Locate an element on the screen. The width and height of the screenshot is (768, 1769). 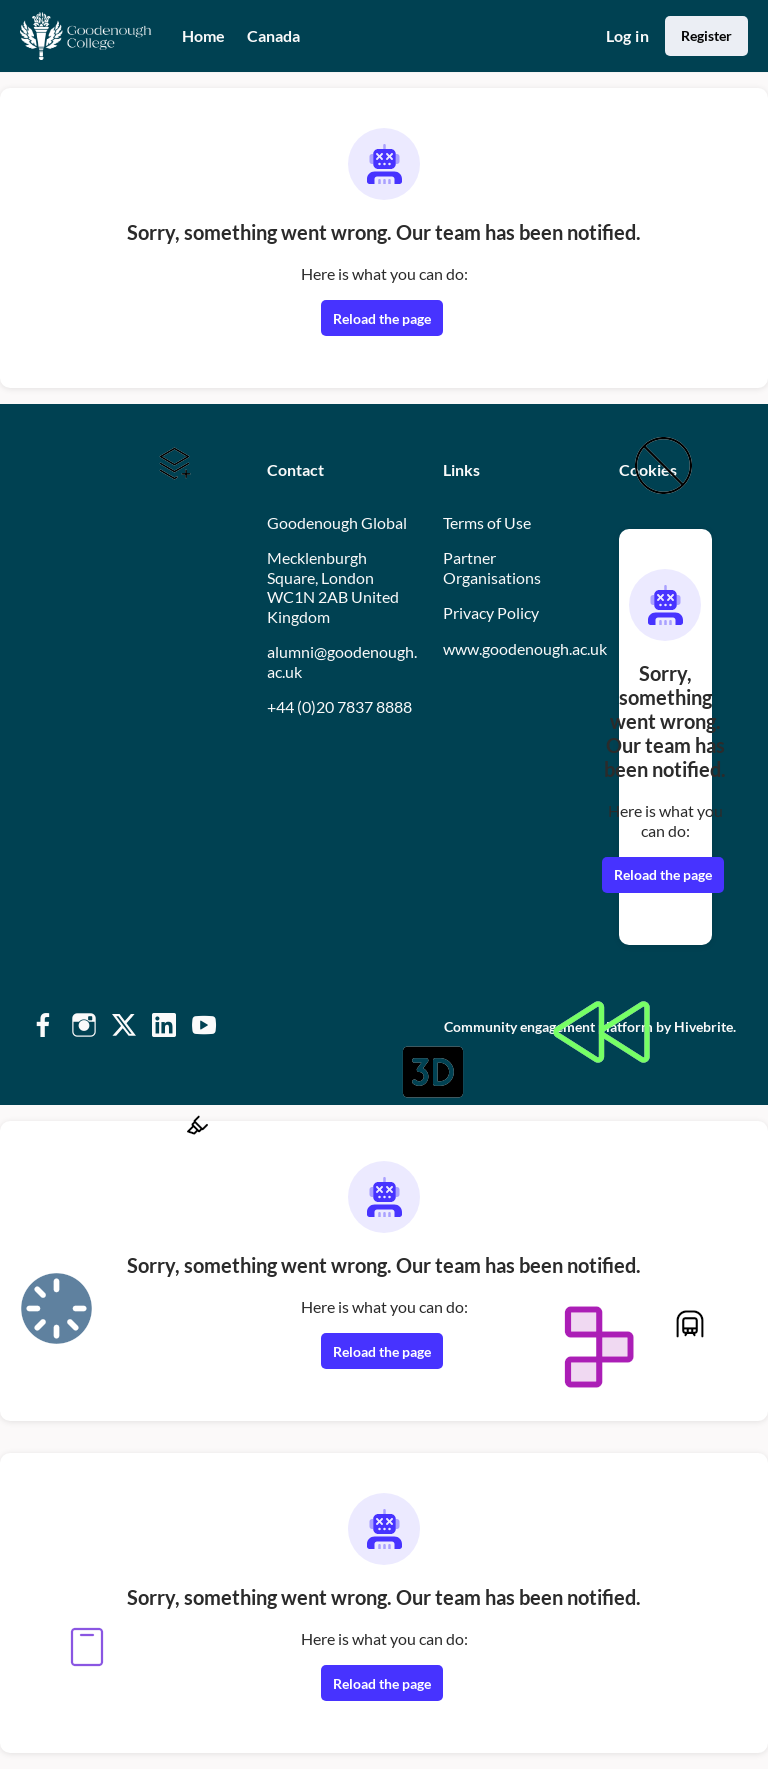
switch to 3D view mode is located at coordinates (433, 1072).